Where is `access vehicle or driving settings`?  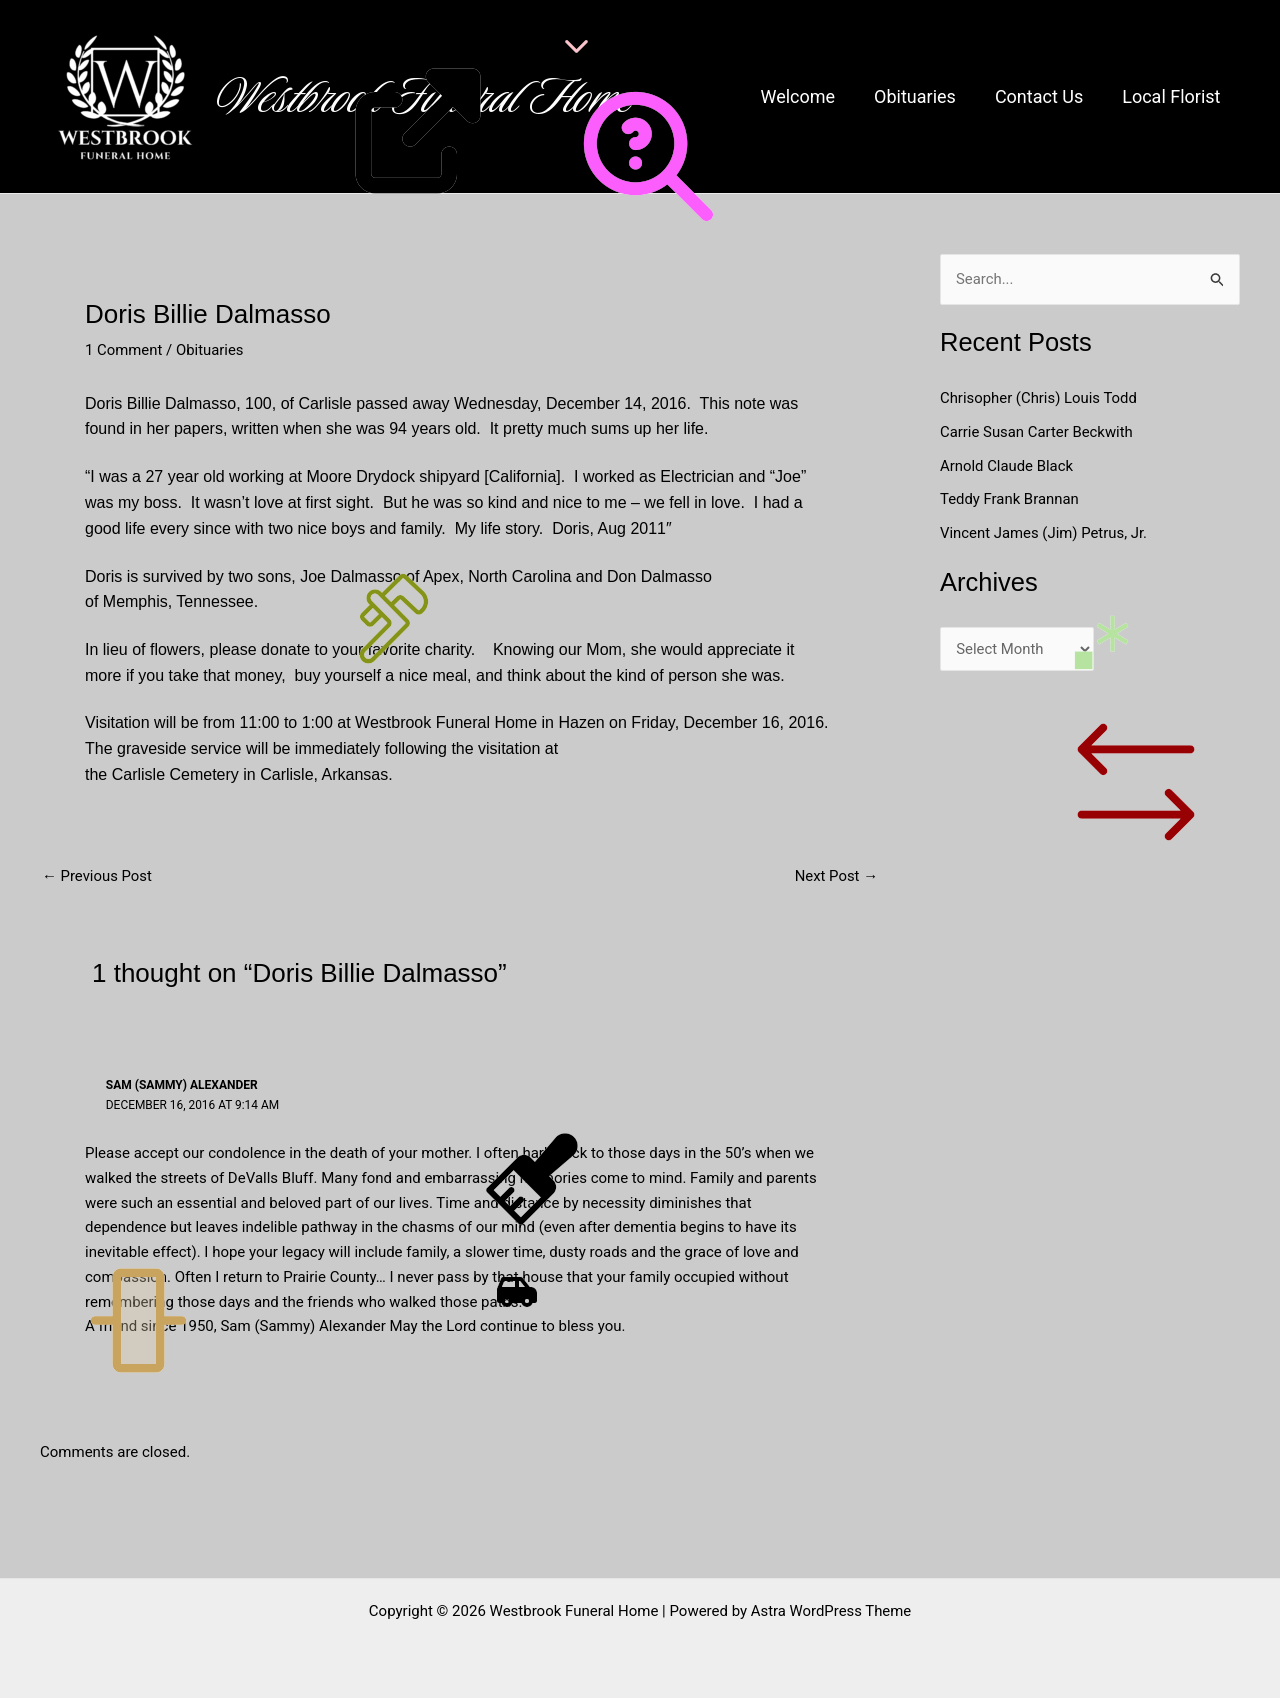
access vehicle or driving settings is located at coordinates (517, 1291).